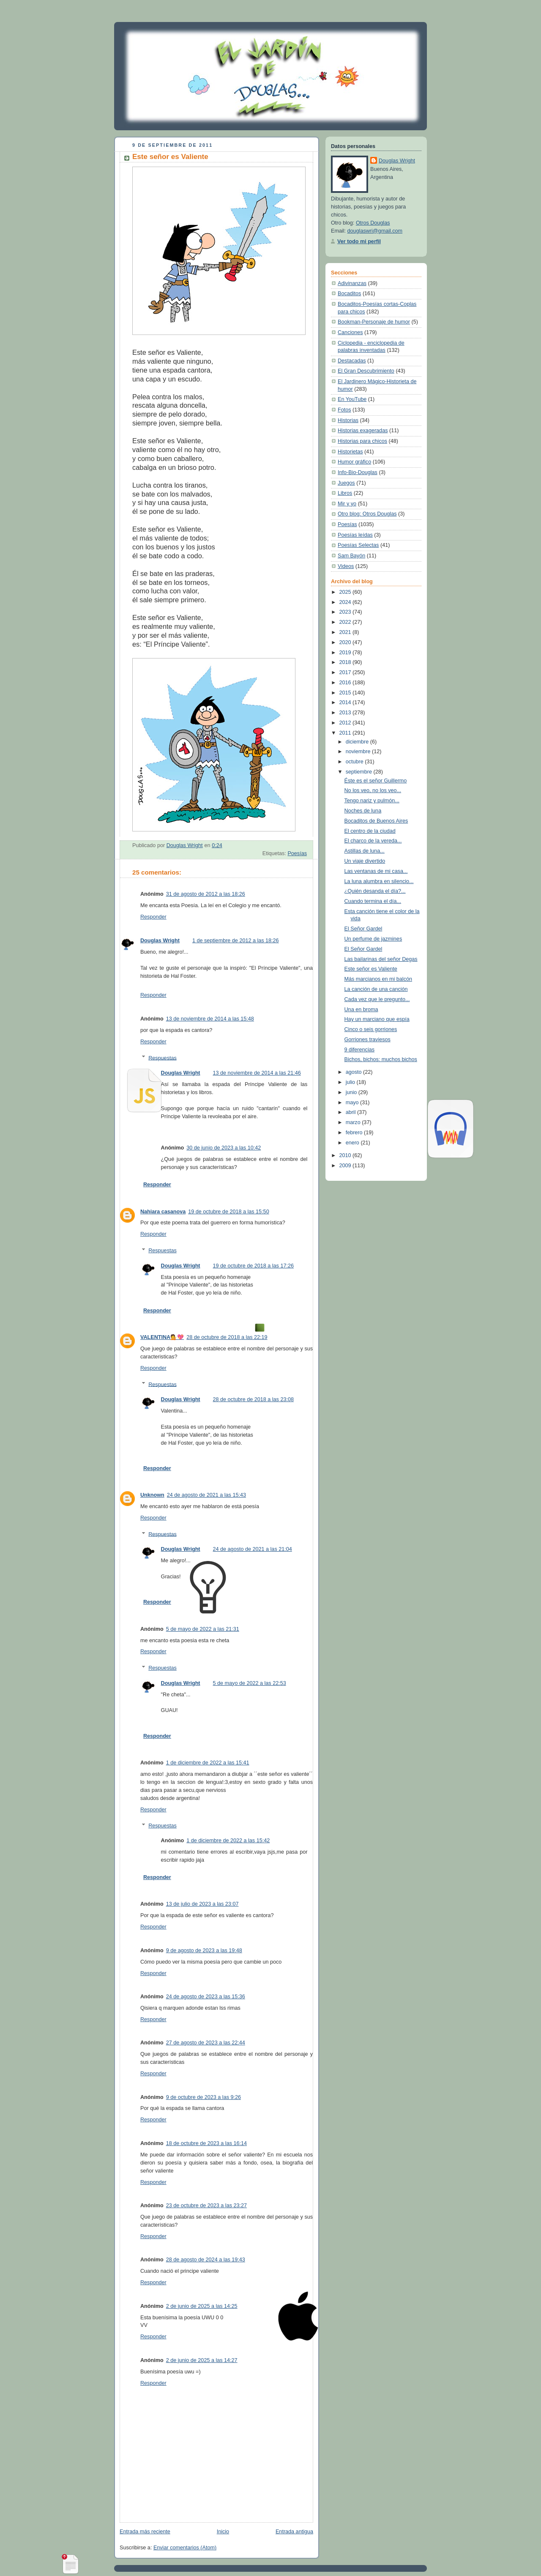 The height and width of the screenshot is (2576, 541). What do you see at coordinates (71, 2564) in the screenshot?
I see `send file via bluetooth` at bounding box center [71, 2564].